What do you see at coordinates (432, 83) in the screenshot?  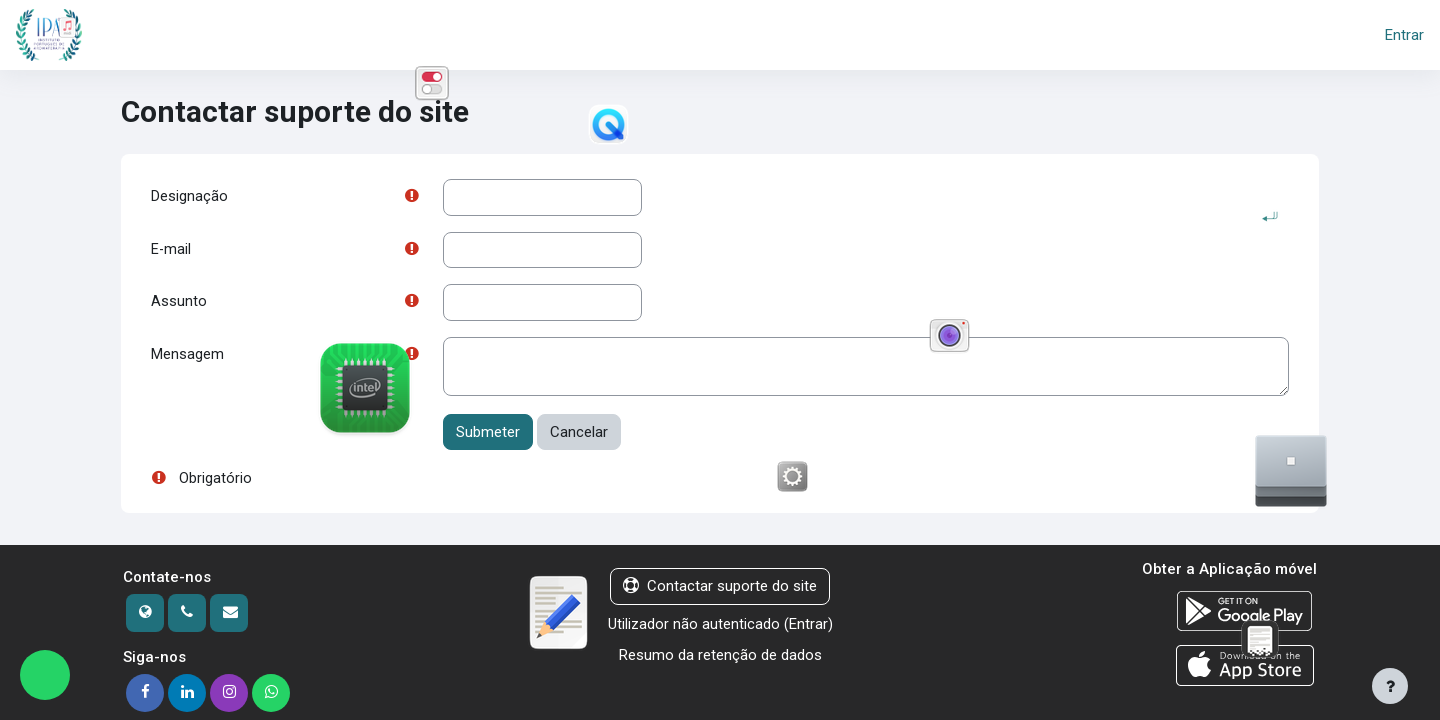 I see `open gnome tweaks to customize system settings` at bounding box center [432, 83].